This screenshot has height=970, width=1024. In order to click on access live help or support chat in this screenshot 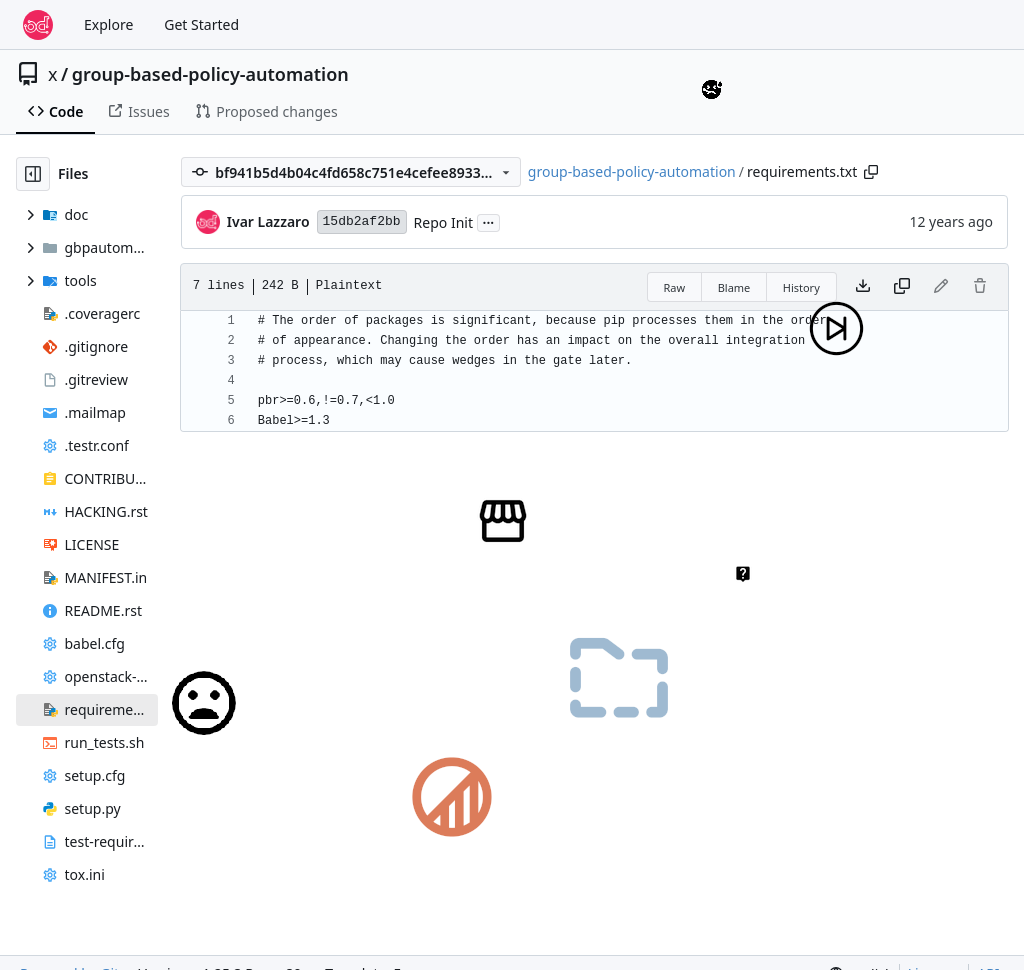, I will do `click(743, 574)`.